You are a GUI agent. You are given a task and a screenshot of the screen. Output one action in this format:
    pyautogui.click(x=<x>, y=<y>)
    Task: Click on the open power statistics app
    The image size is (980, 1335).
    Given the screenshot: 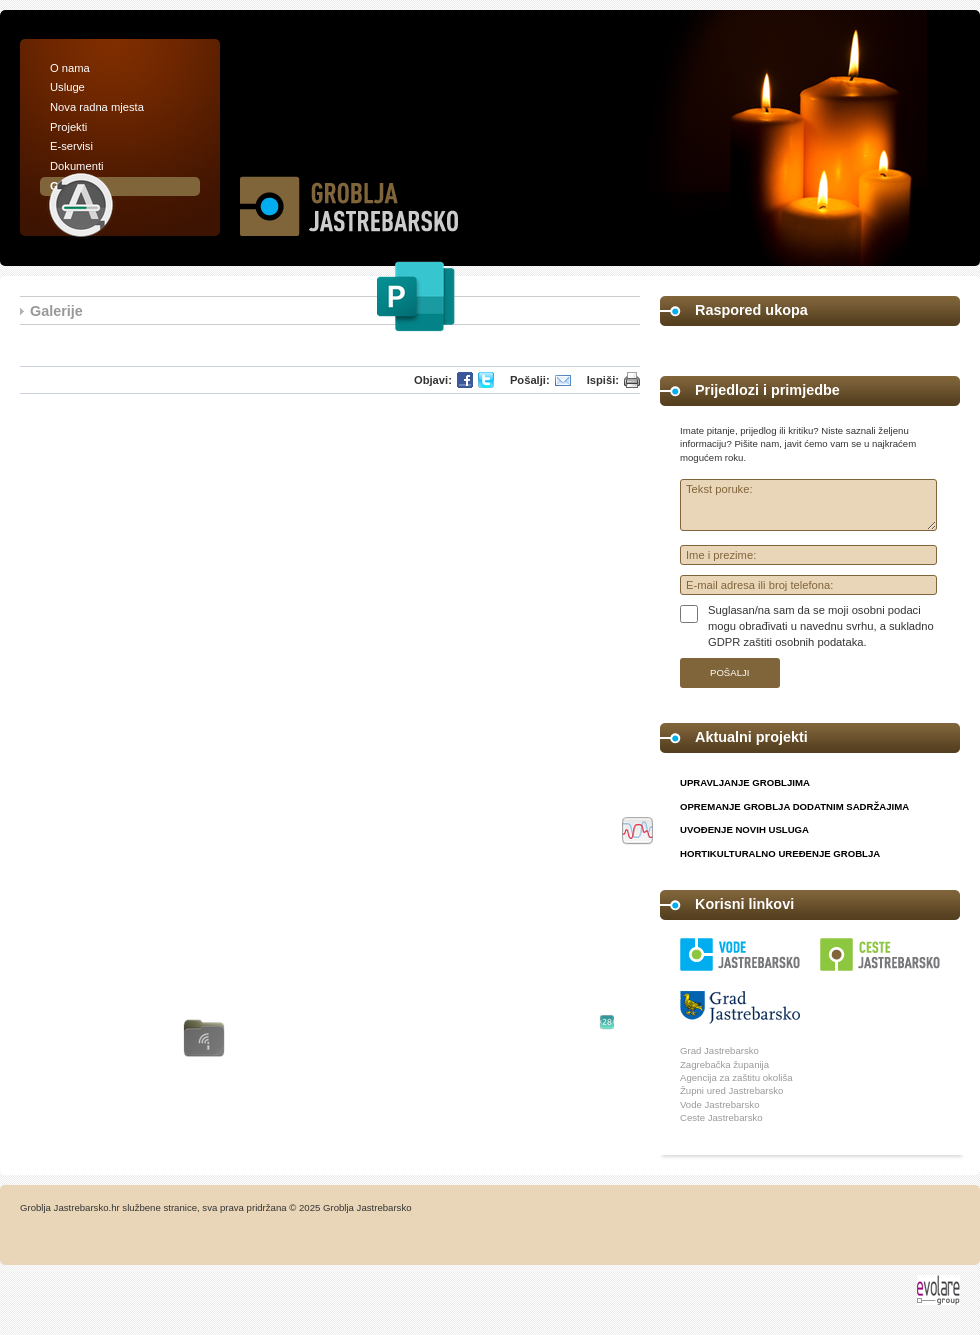 What is the action you would take?
    pyautogui.click(x=637, y=830)
    